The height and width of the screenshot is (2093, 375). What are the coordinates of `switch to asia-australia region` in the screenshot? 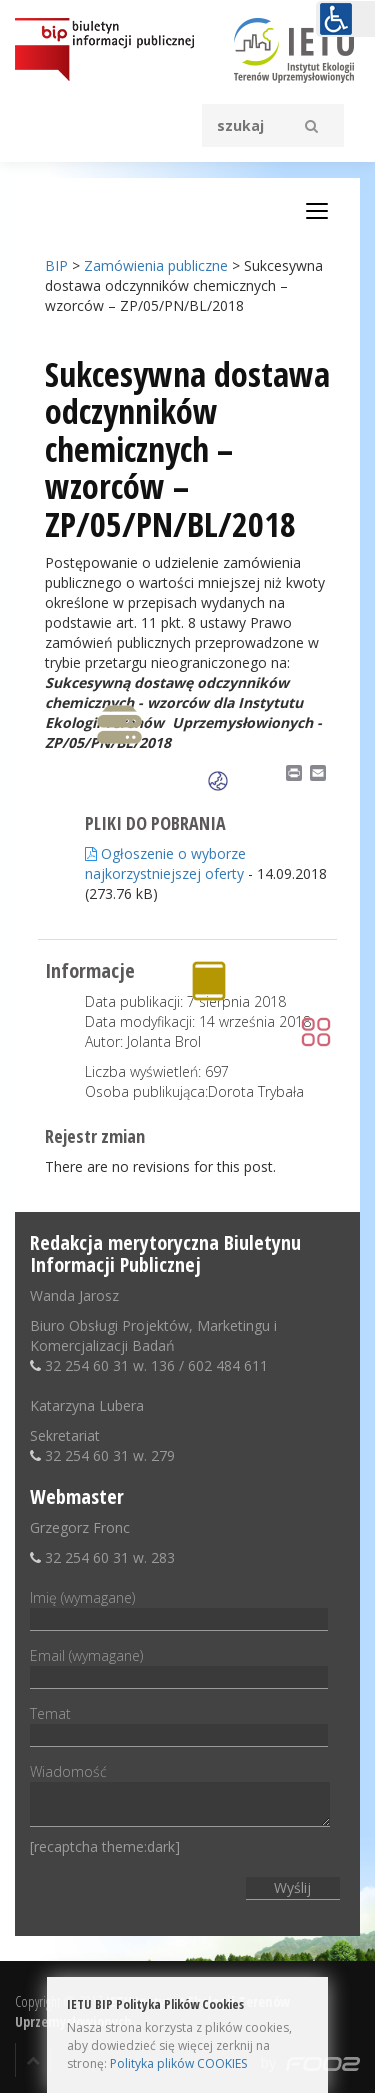 It's located at (218, 781).